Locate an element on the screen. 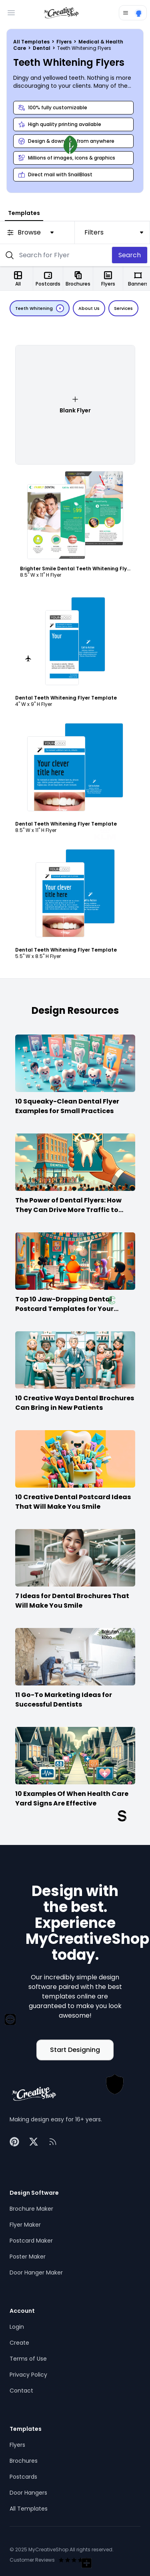 The image size is (150, 2576). open NextDNS settings is located at coordinates (115, 2084).